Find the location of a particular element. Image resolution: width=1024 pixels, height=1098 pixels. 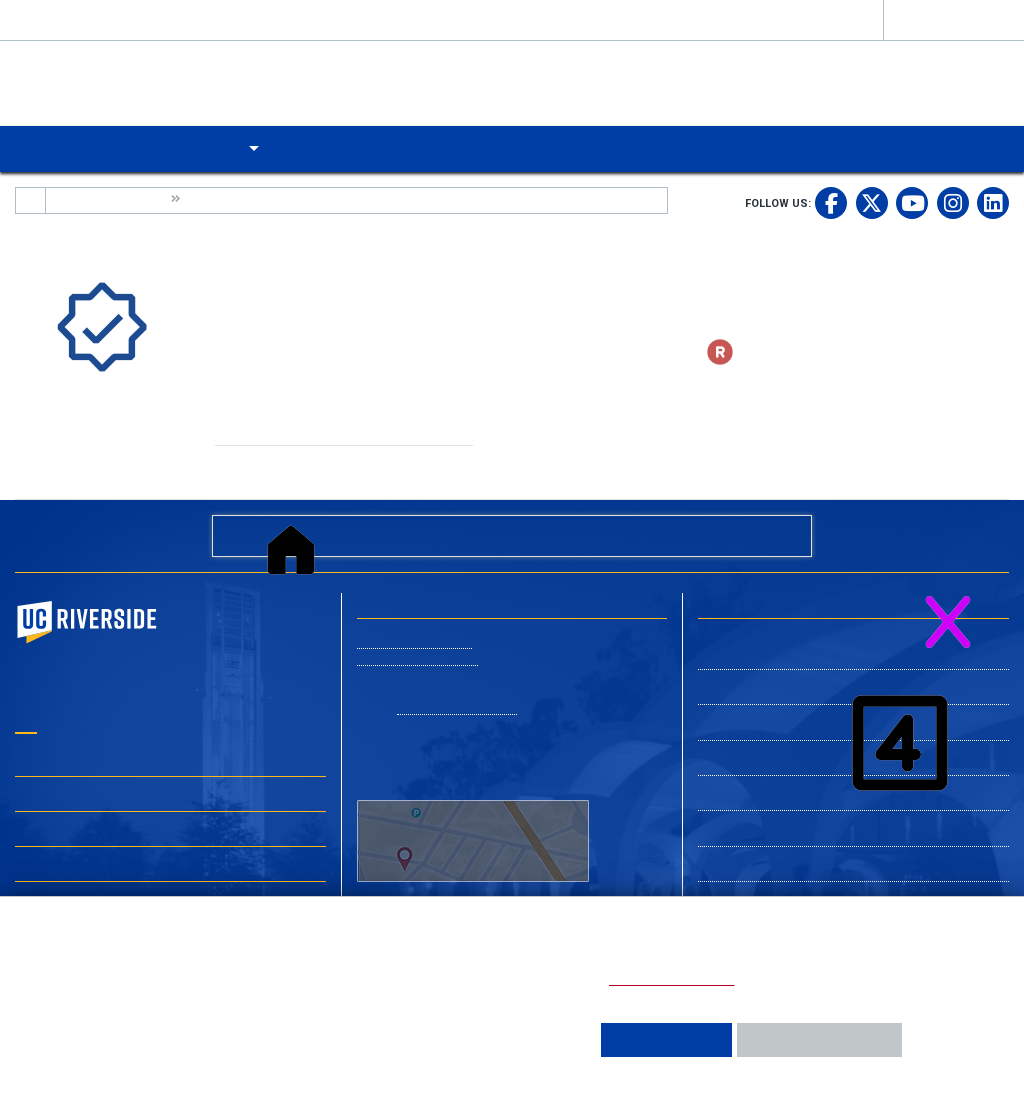

indicates a verified or authenticated account is located at coordinates (102, 327).